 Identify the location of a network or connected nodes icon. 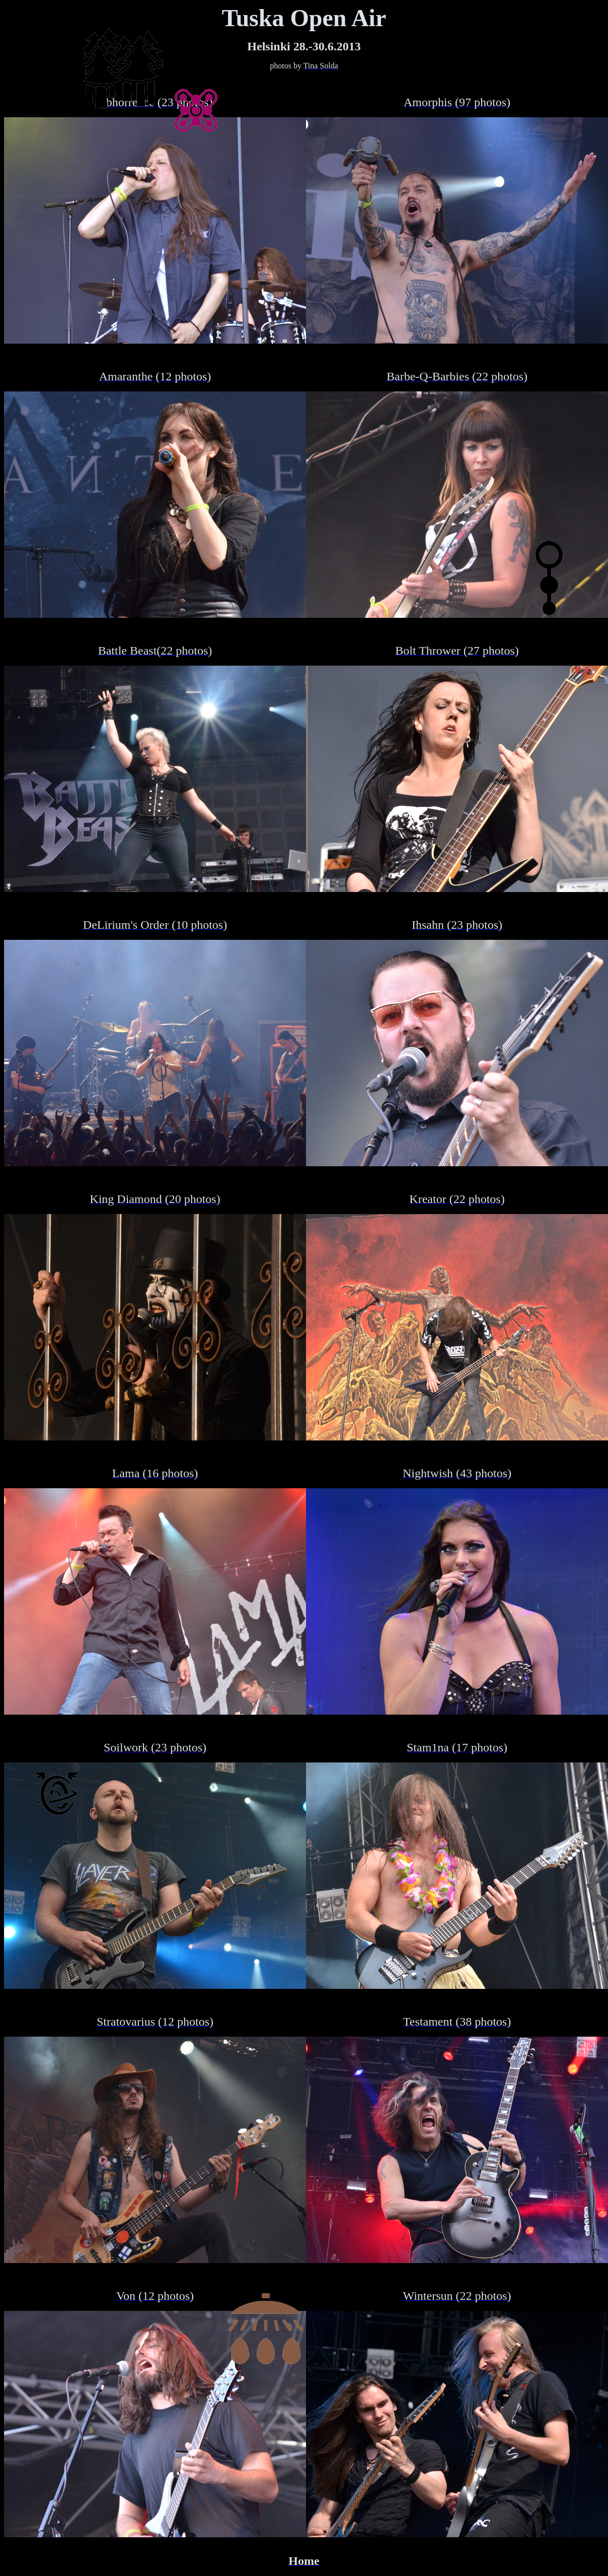
(196, 110).